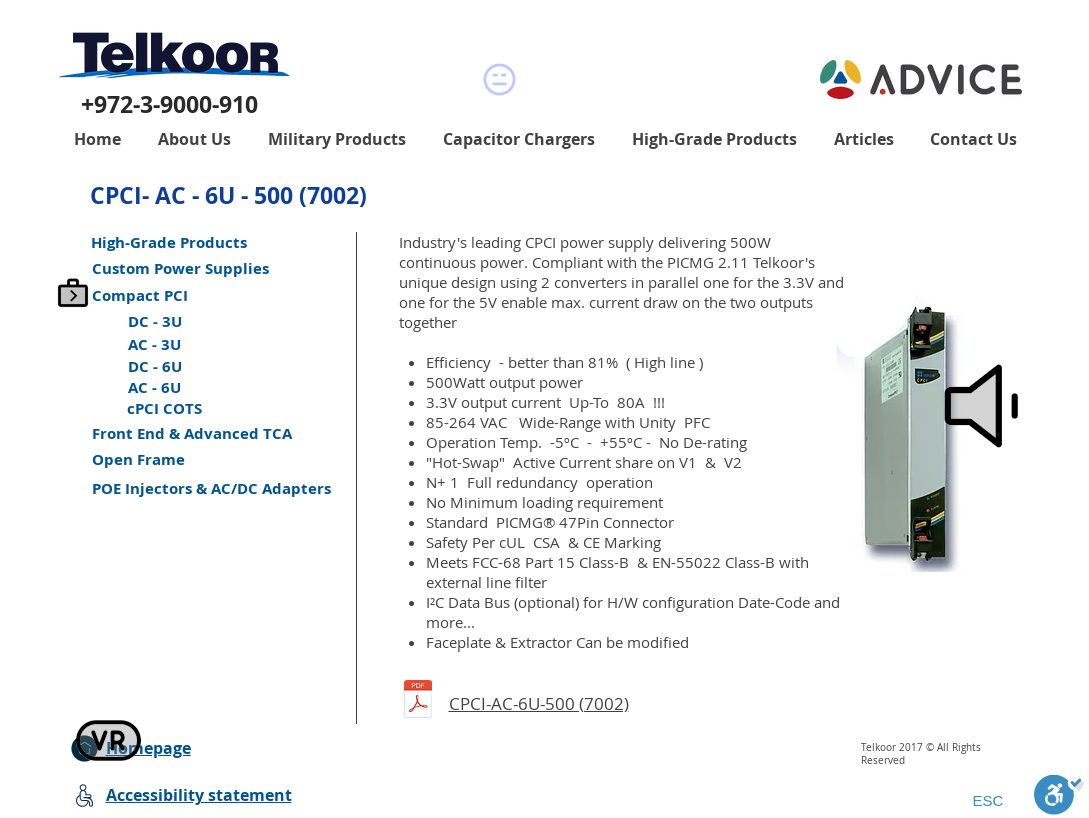 This screenshot has height=818, width=1089. I want to click on express annoyance or frustration in a reaction, so click(499, 79).